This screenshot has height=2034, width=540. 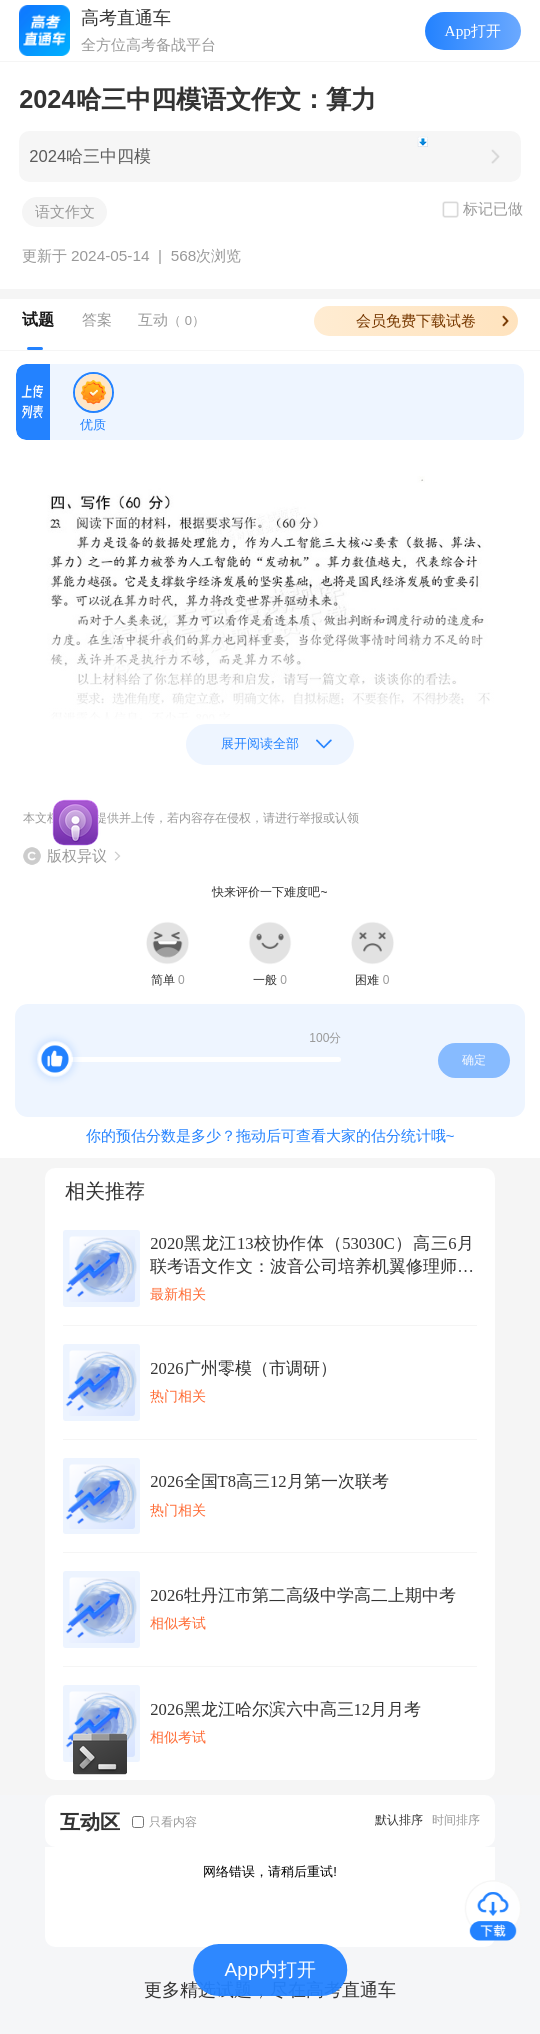 What do you see at coordinates (75, 822) in the screenshot?
I see `open the apple podcasts app` at bounding box center [75, 822].